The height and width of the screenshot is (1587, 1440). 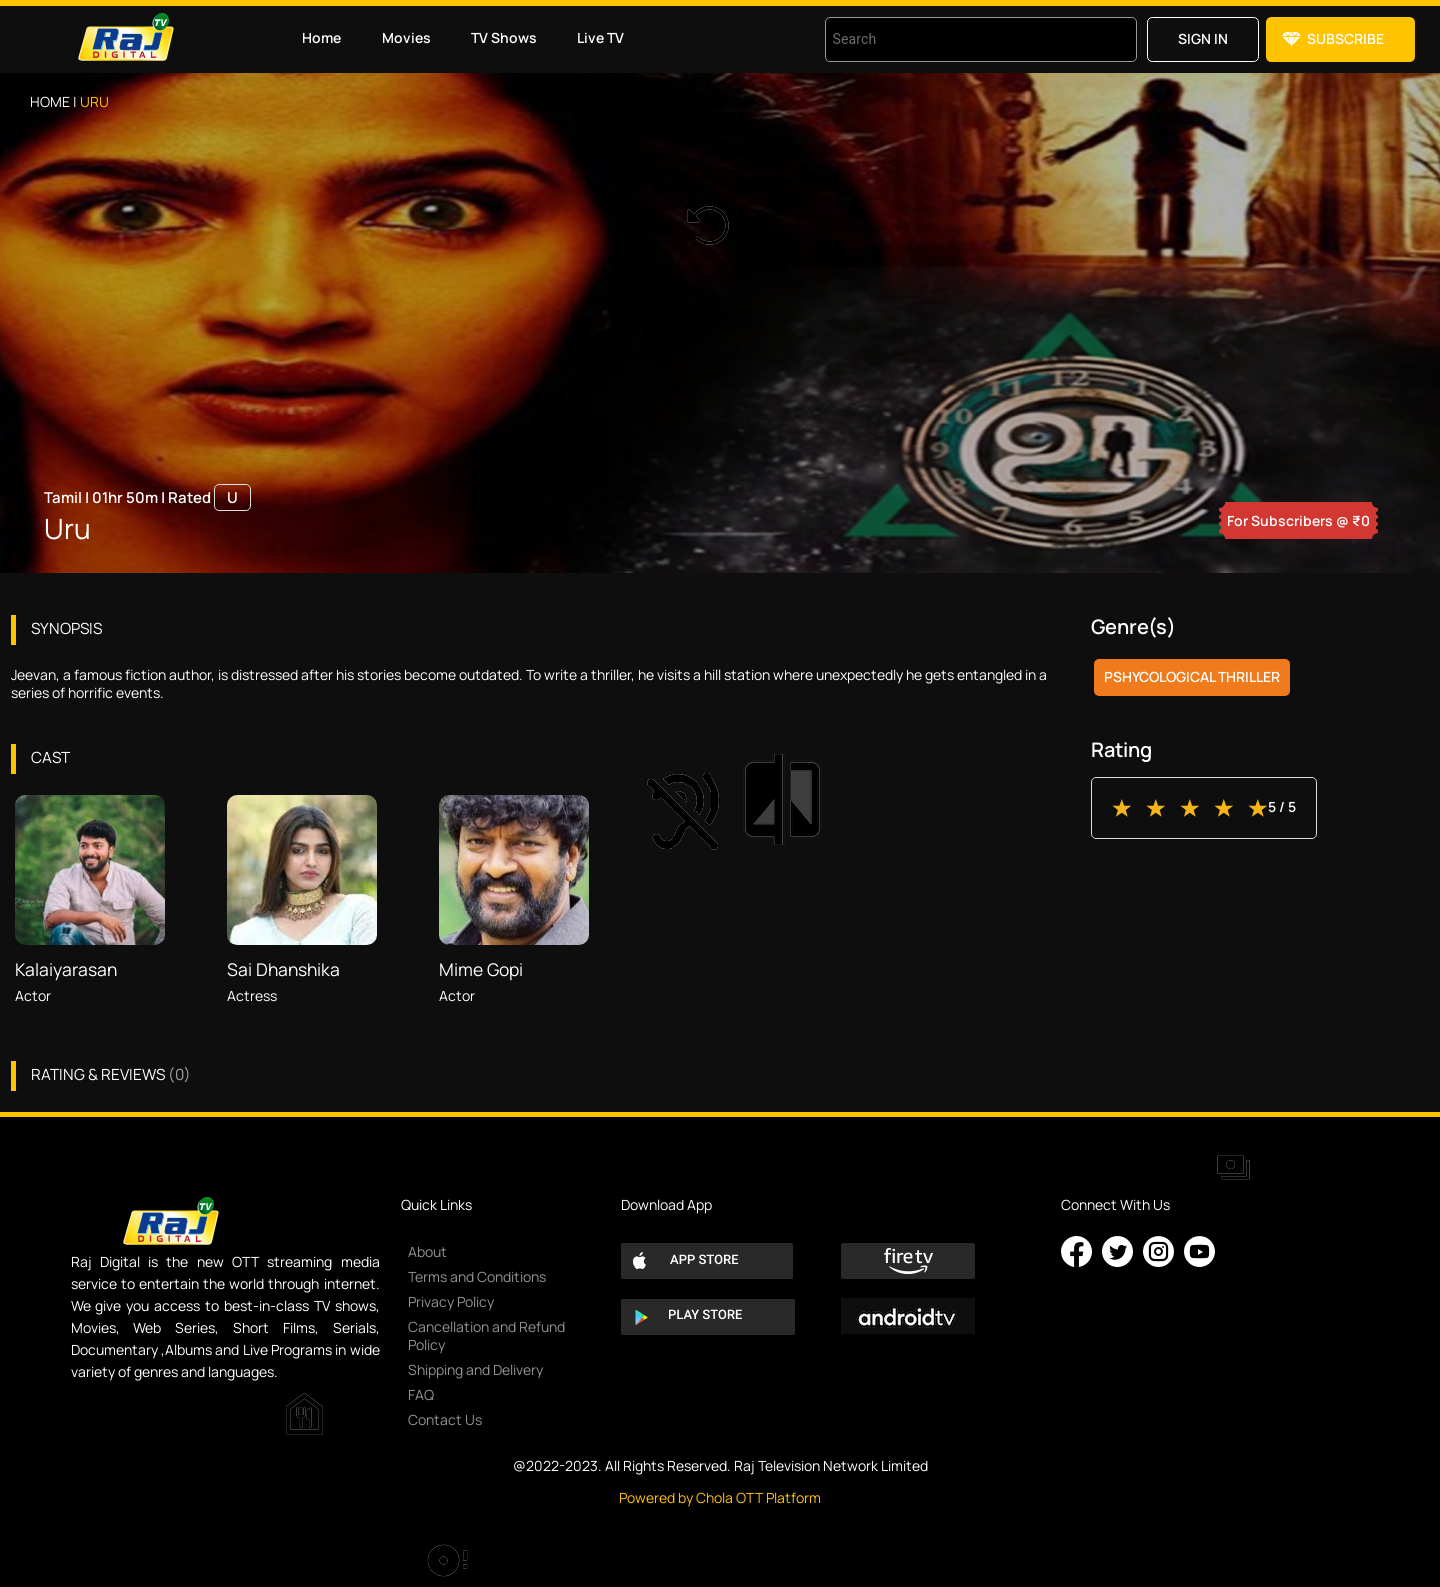 What do you see at coordinates (685, 811) in the screenshot?
I see `indicates hearing assistance is disabled` at bounding box center [685, 811].